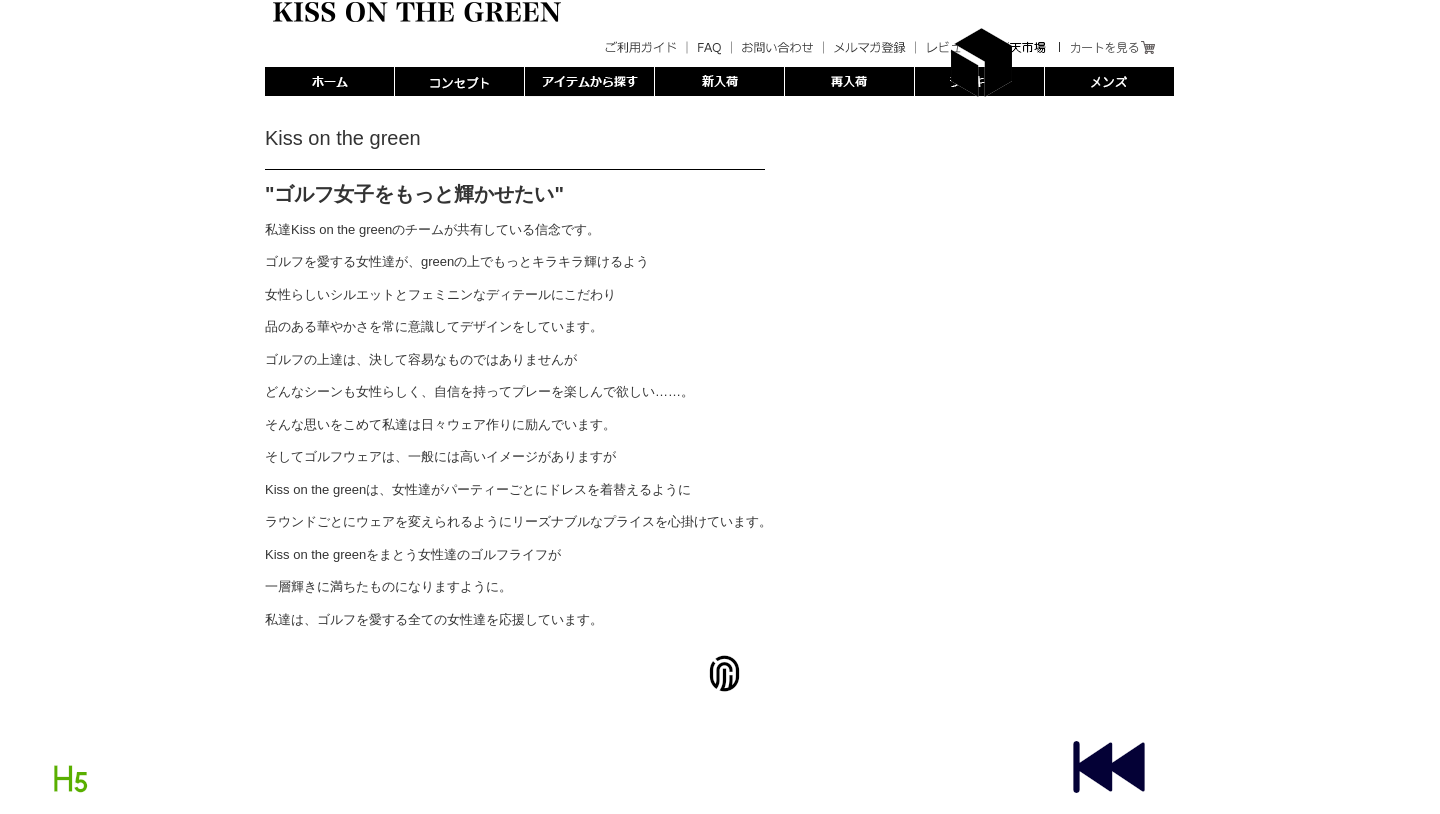 Image resolution: width=1440 pixels, height=814 pixels. What do you see at coordinates (70, 778) in the screenshot?
I see `format text as heading level 5` at bounding box center [70, 778].